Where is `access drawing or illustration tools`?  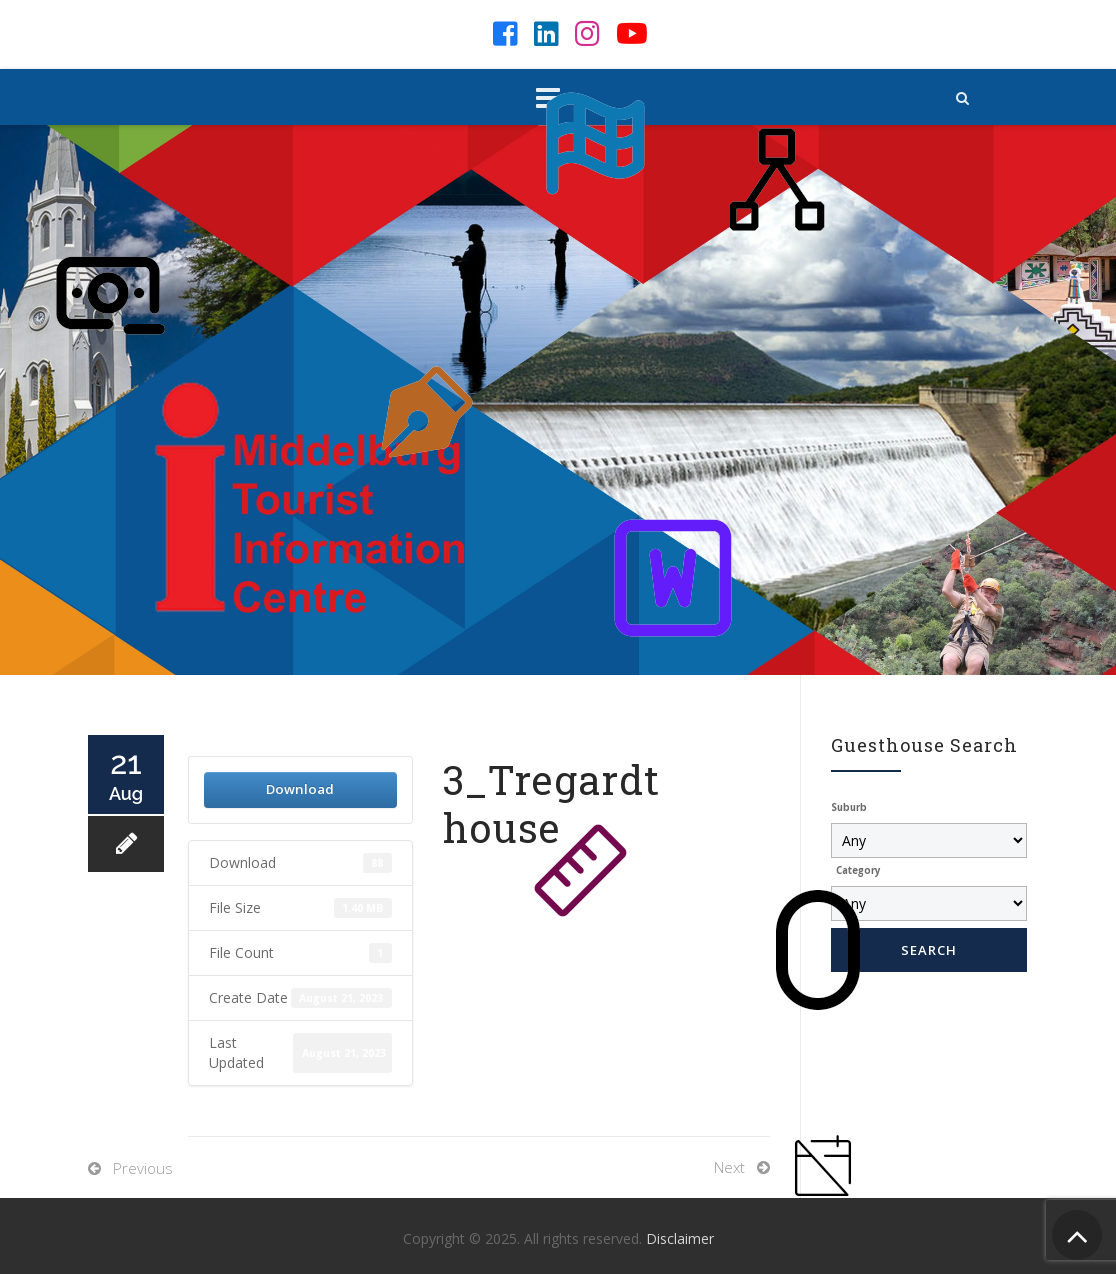
access drawing or illustration tools is located at coordinates (421, 417).